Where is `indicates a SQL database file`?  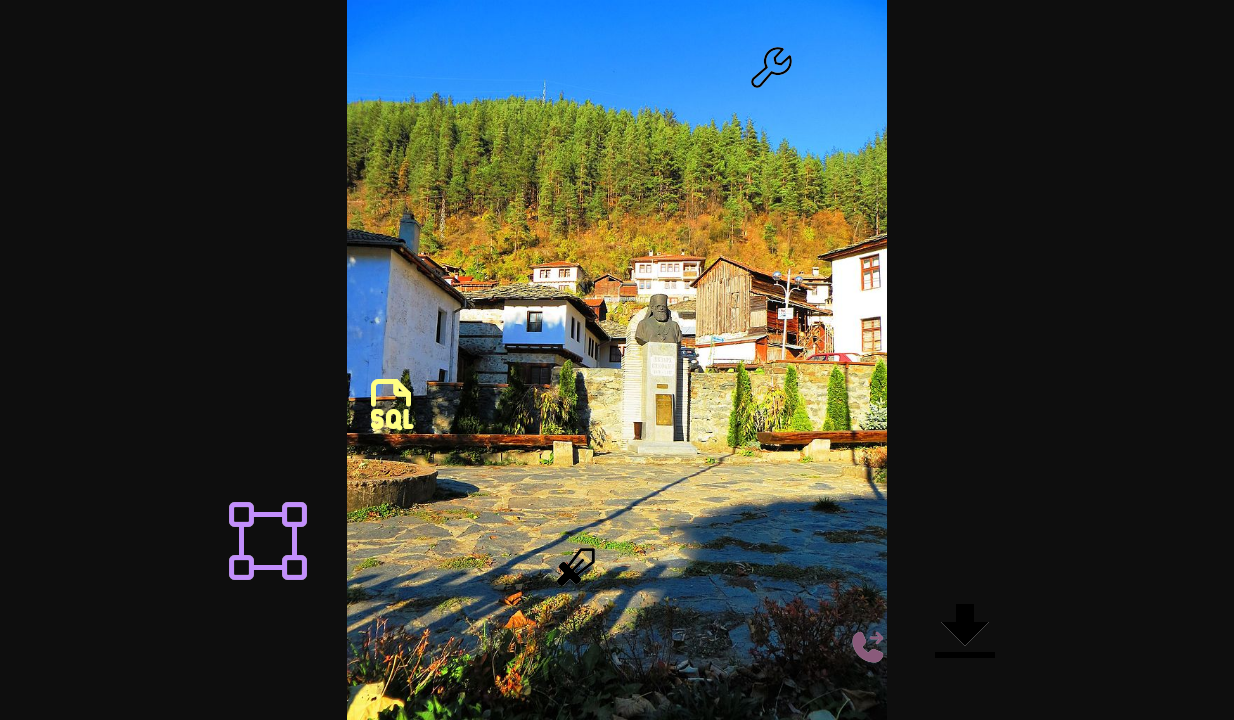 indicates a SQL database file is located at coordinates (391, 404).